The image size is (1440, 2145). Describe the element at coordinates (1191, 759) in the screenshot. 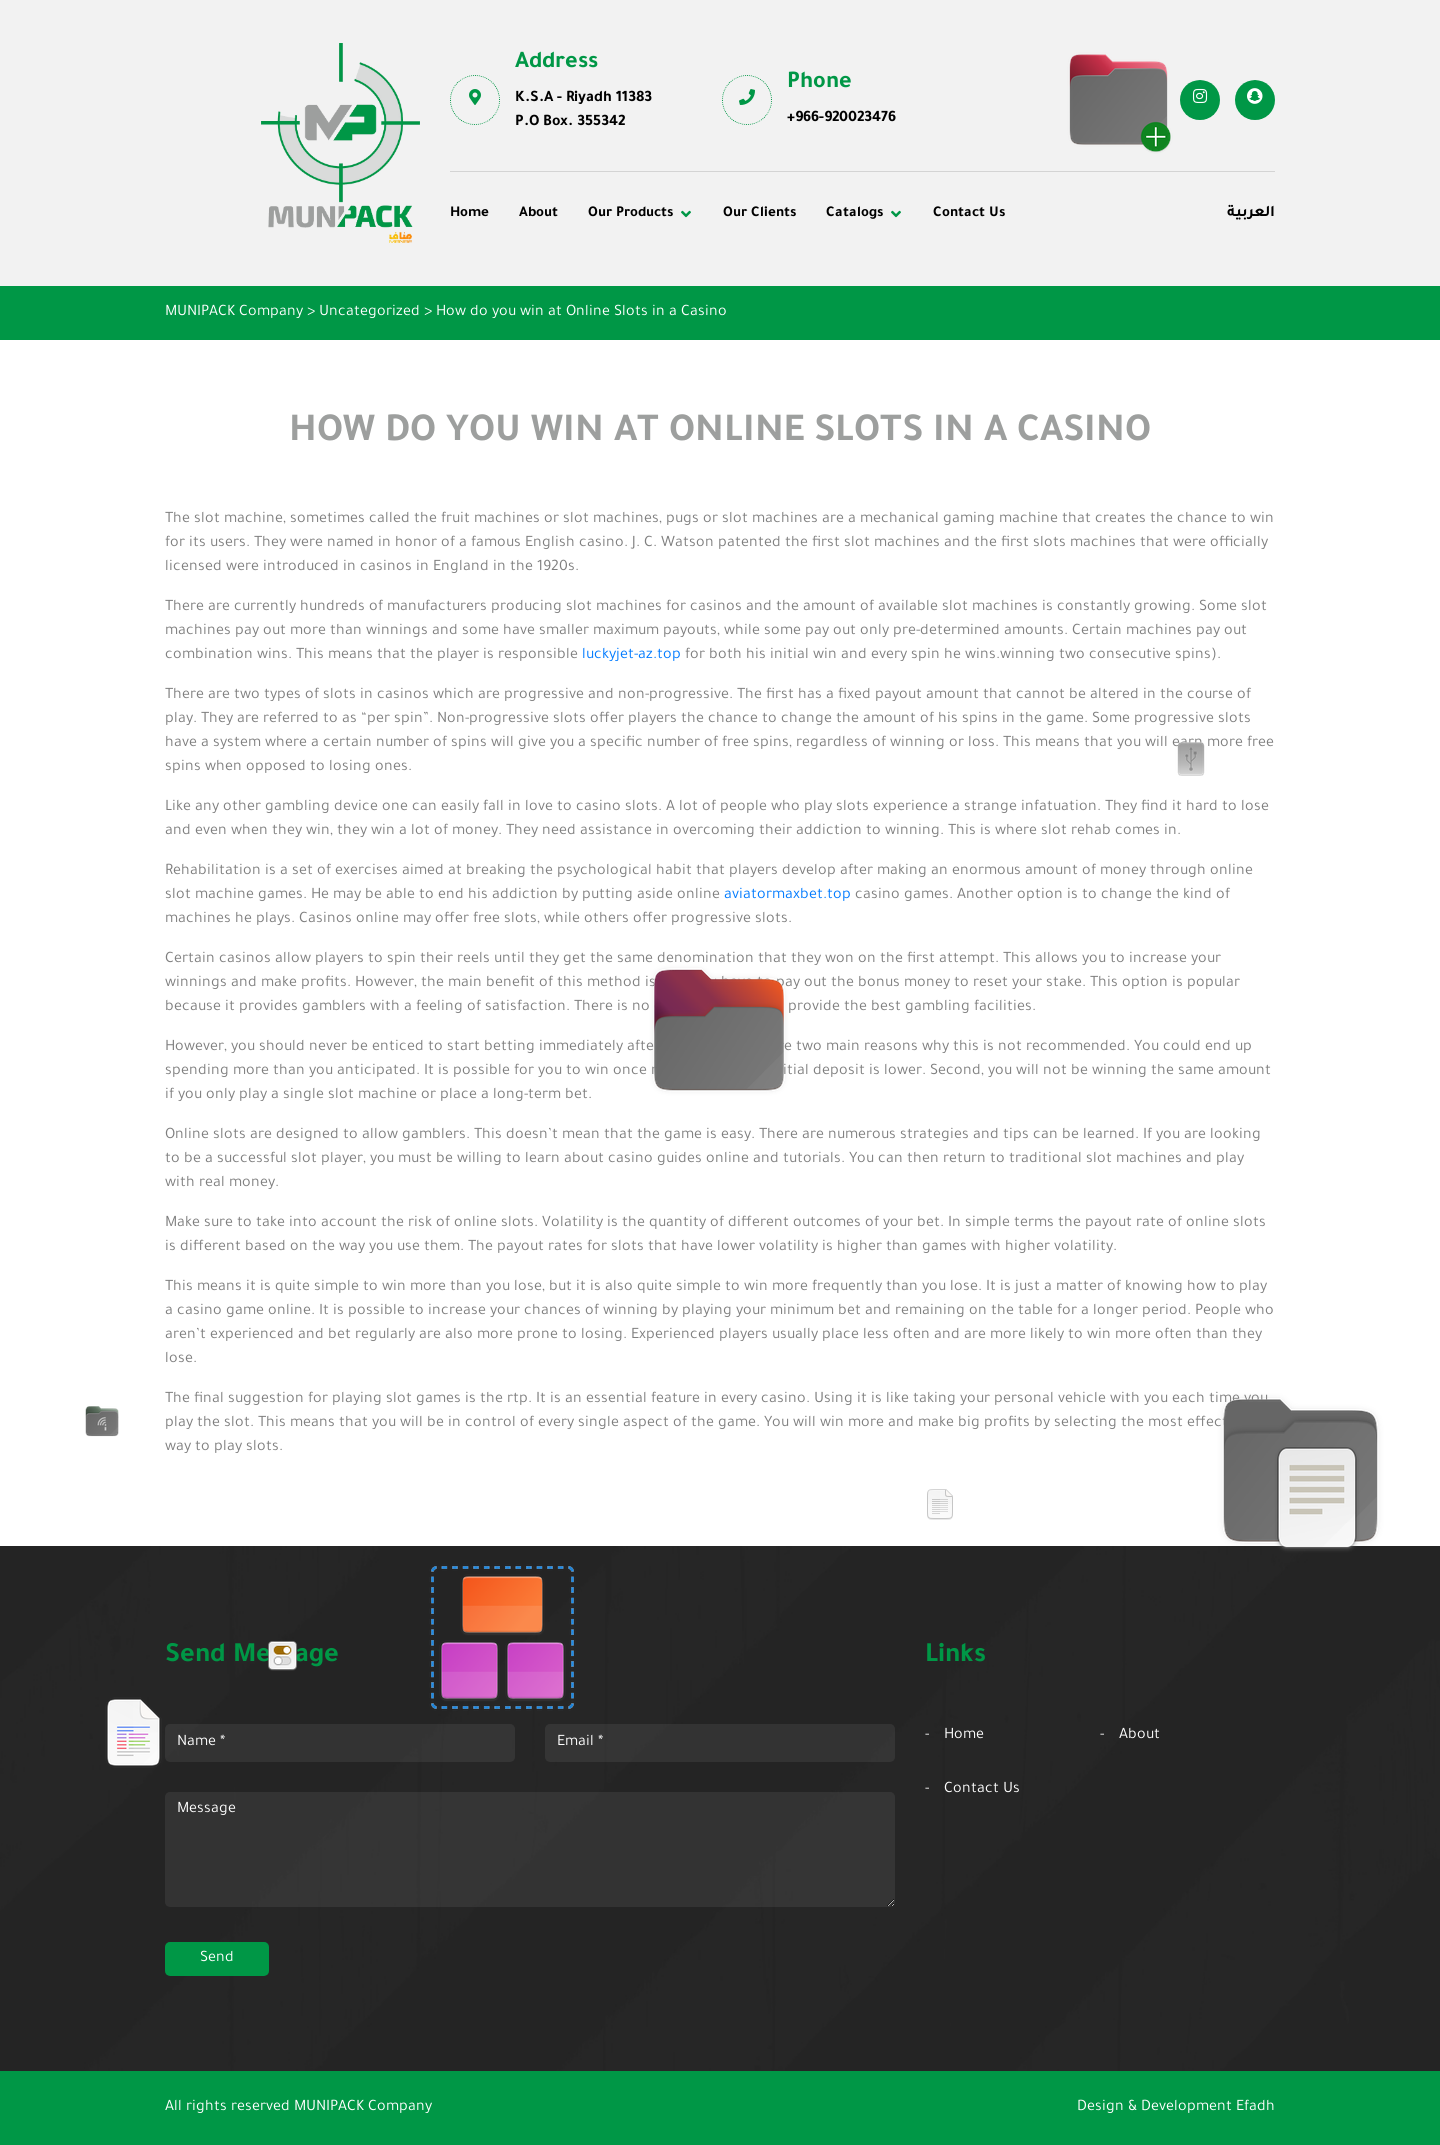

I see `access connected USB hard drive` at that location.